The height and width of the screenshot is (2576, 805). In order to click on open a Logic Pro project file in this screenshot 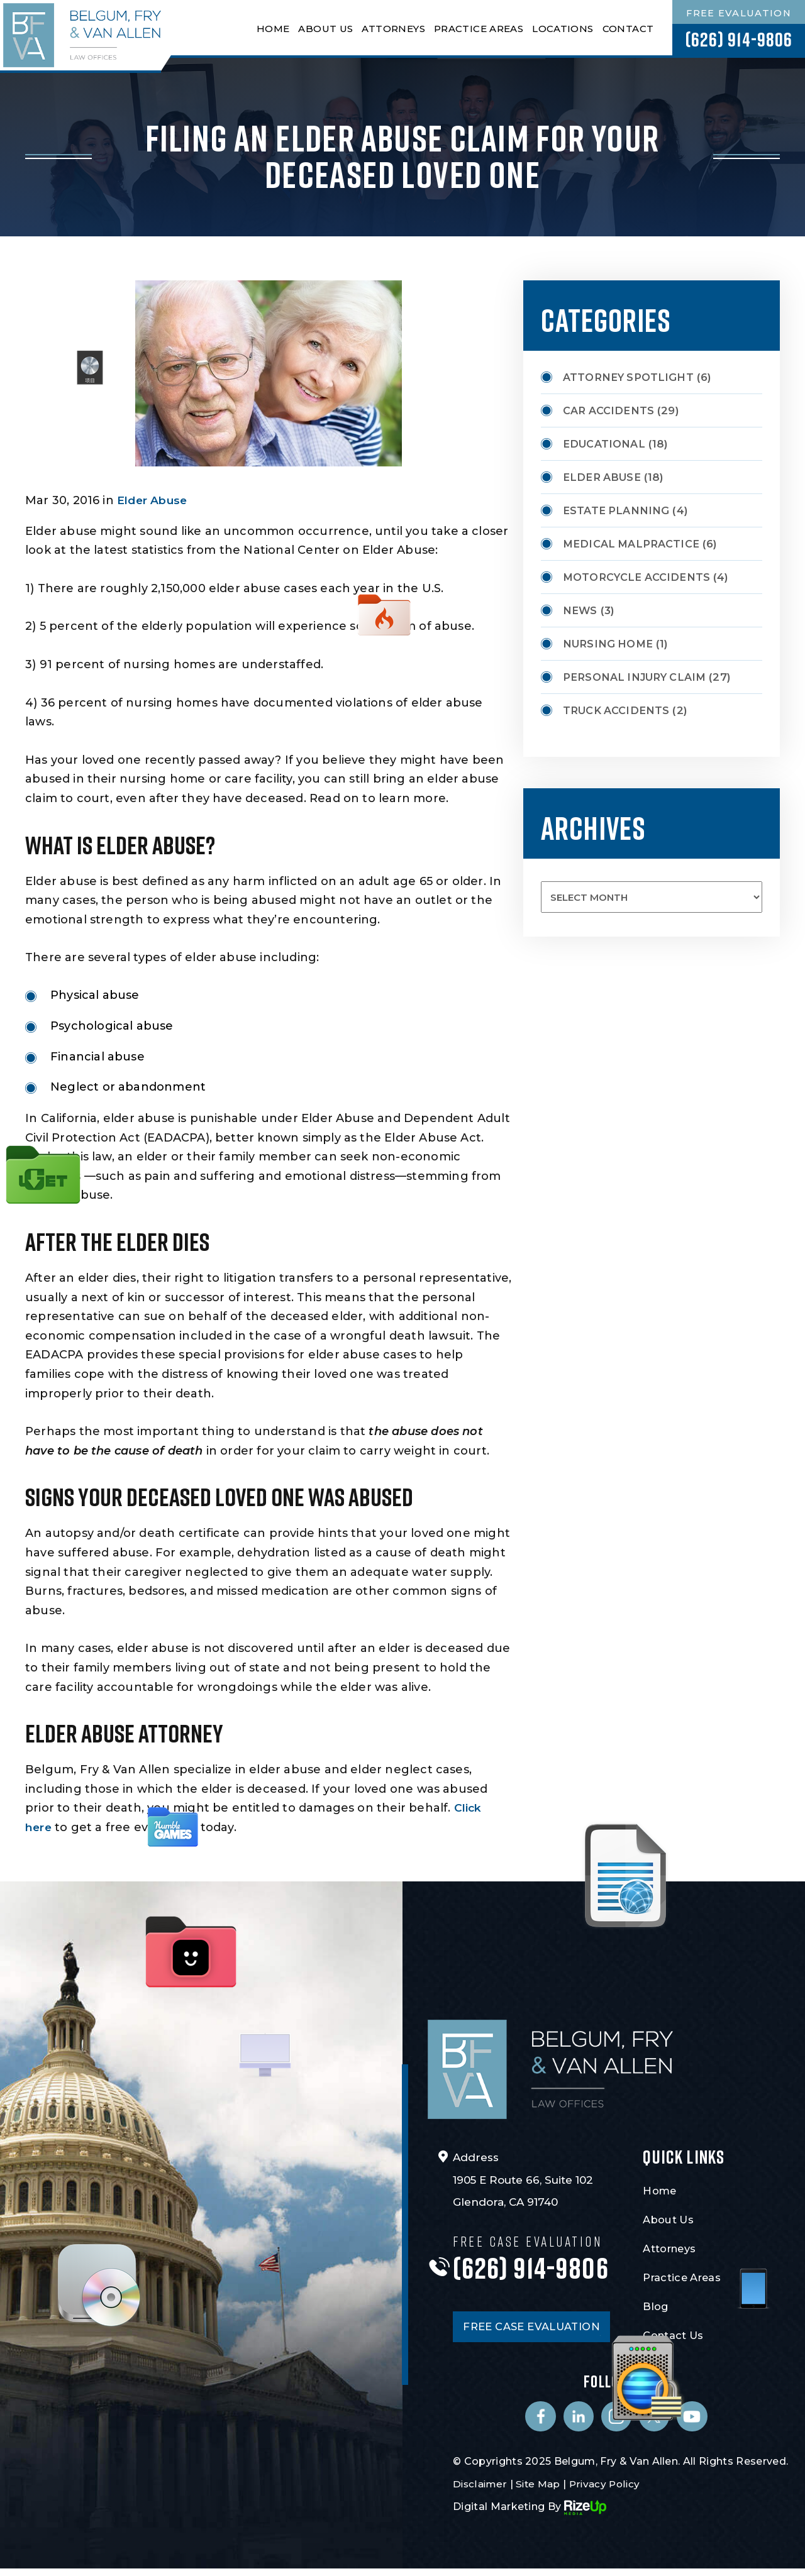, I will do `click(90, 368)`.